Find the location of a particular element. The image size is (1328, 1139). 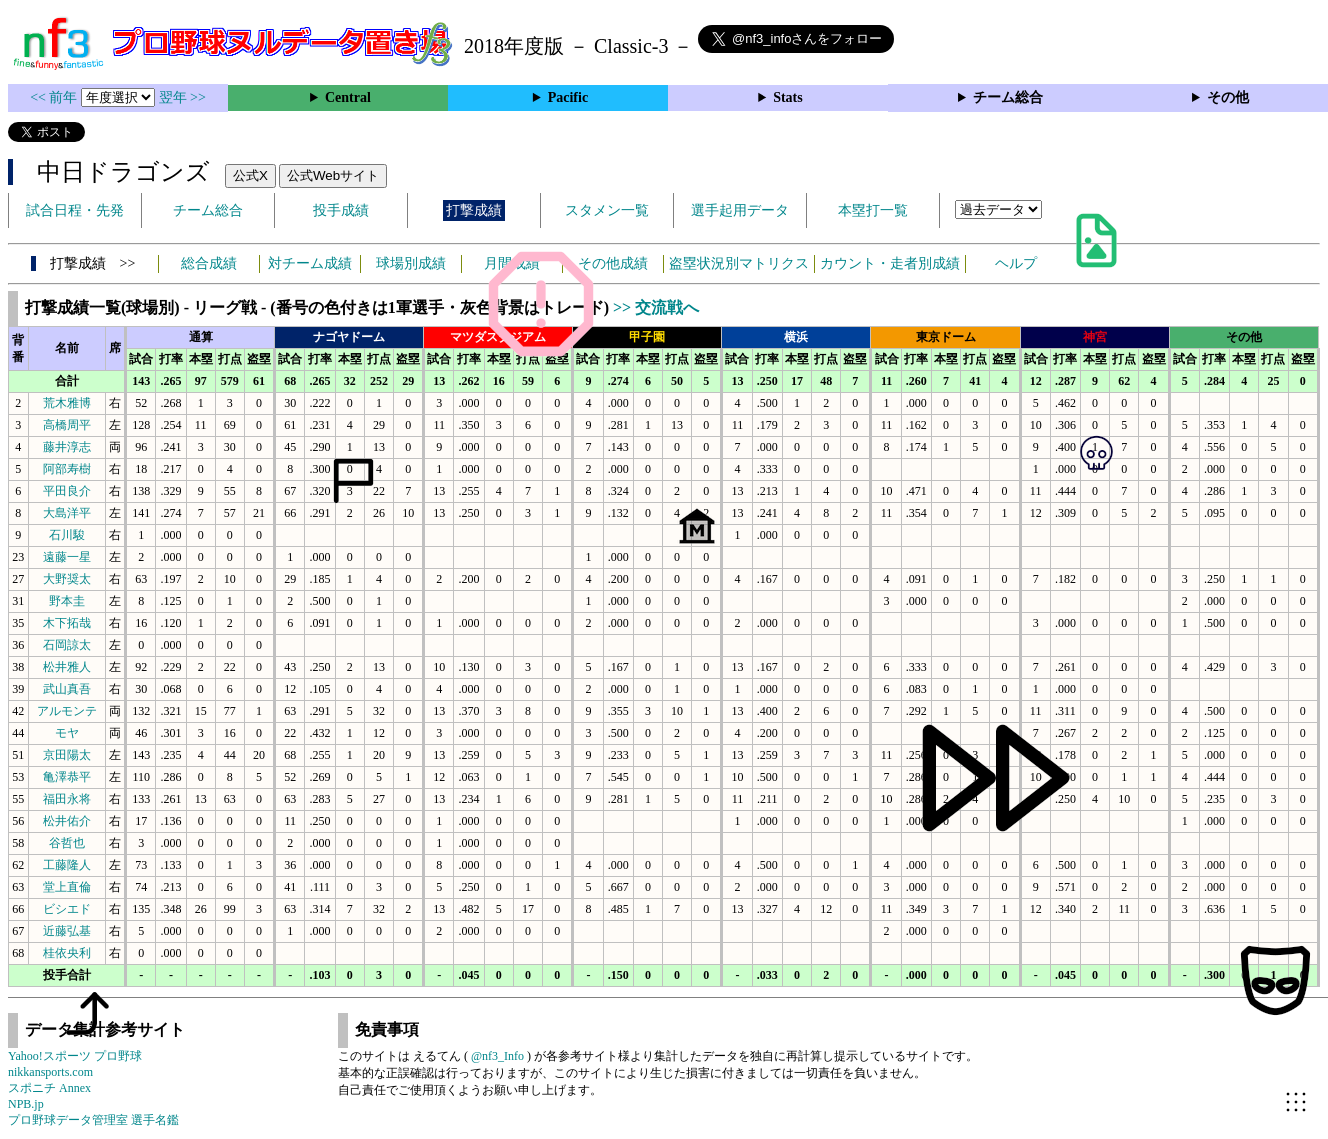

flag an item for review is located at coordinates (353, 478).